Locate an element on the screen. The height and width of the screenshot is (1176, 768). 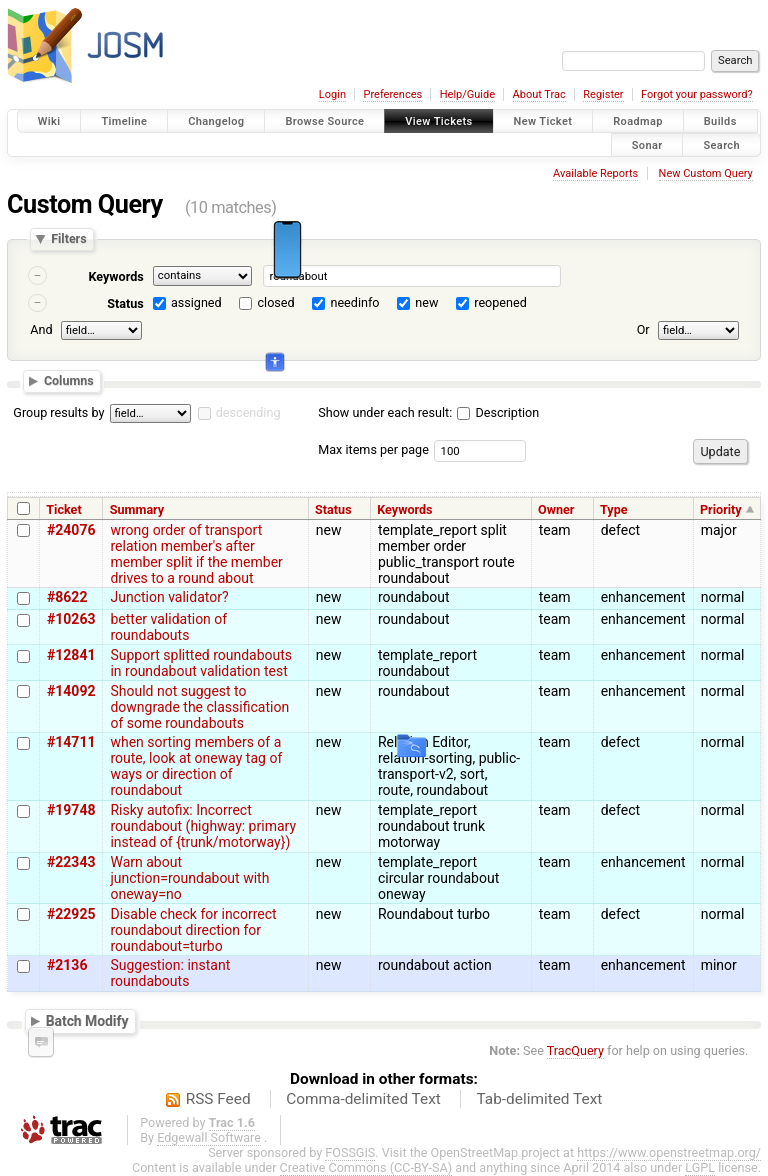
open accessibility settings is located at coordinates (275, 362).